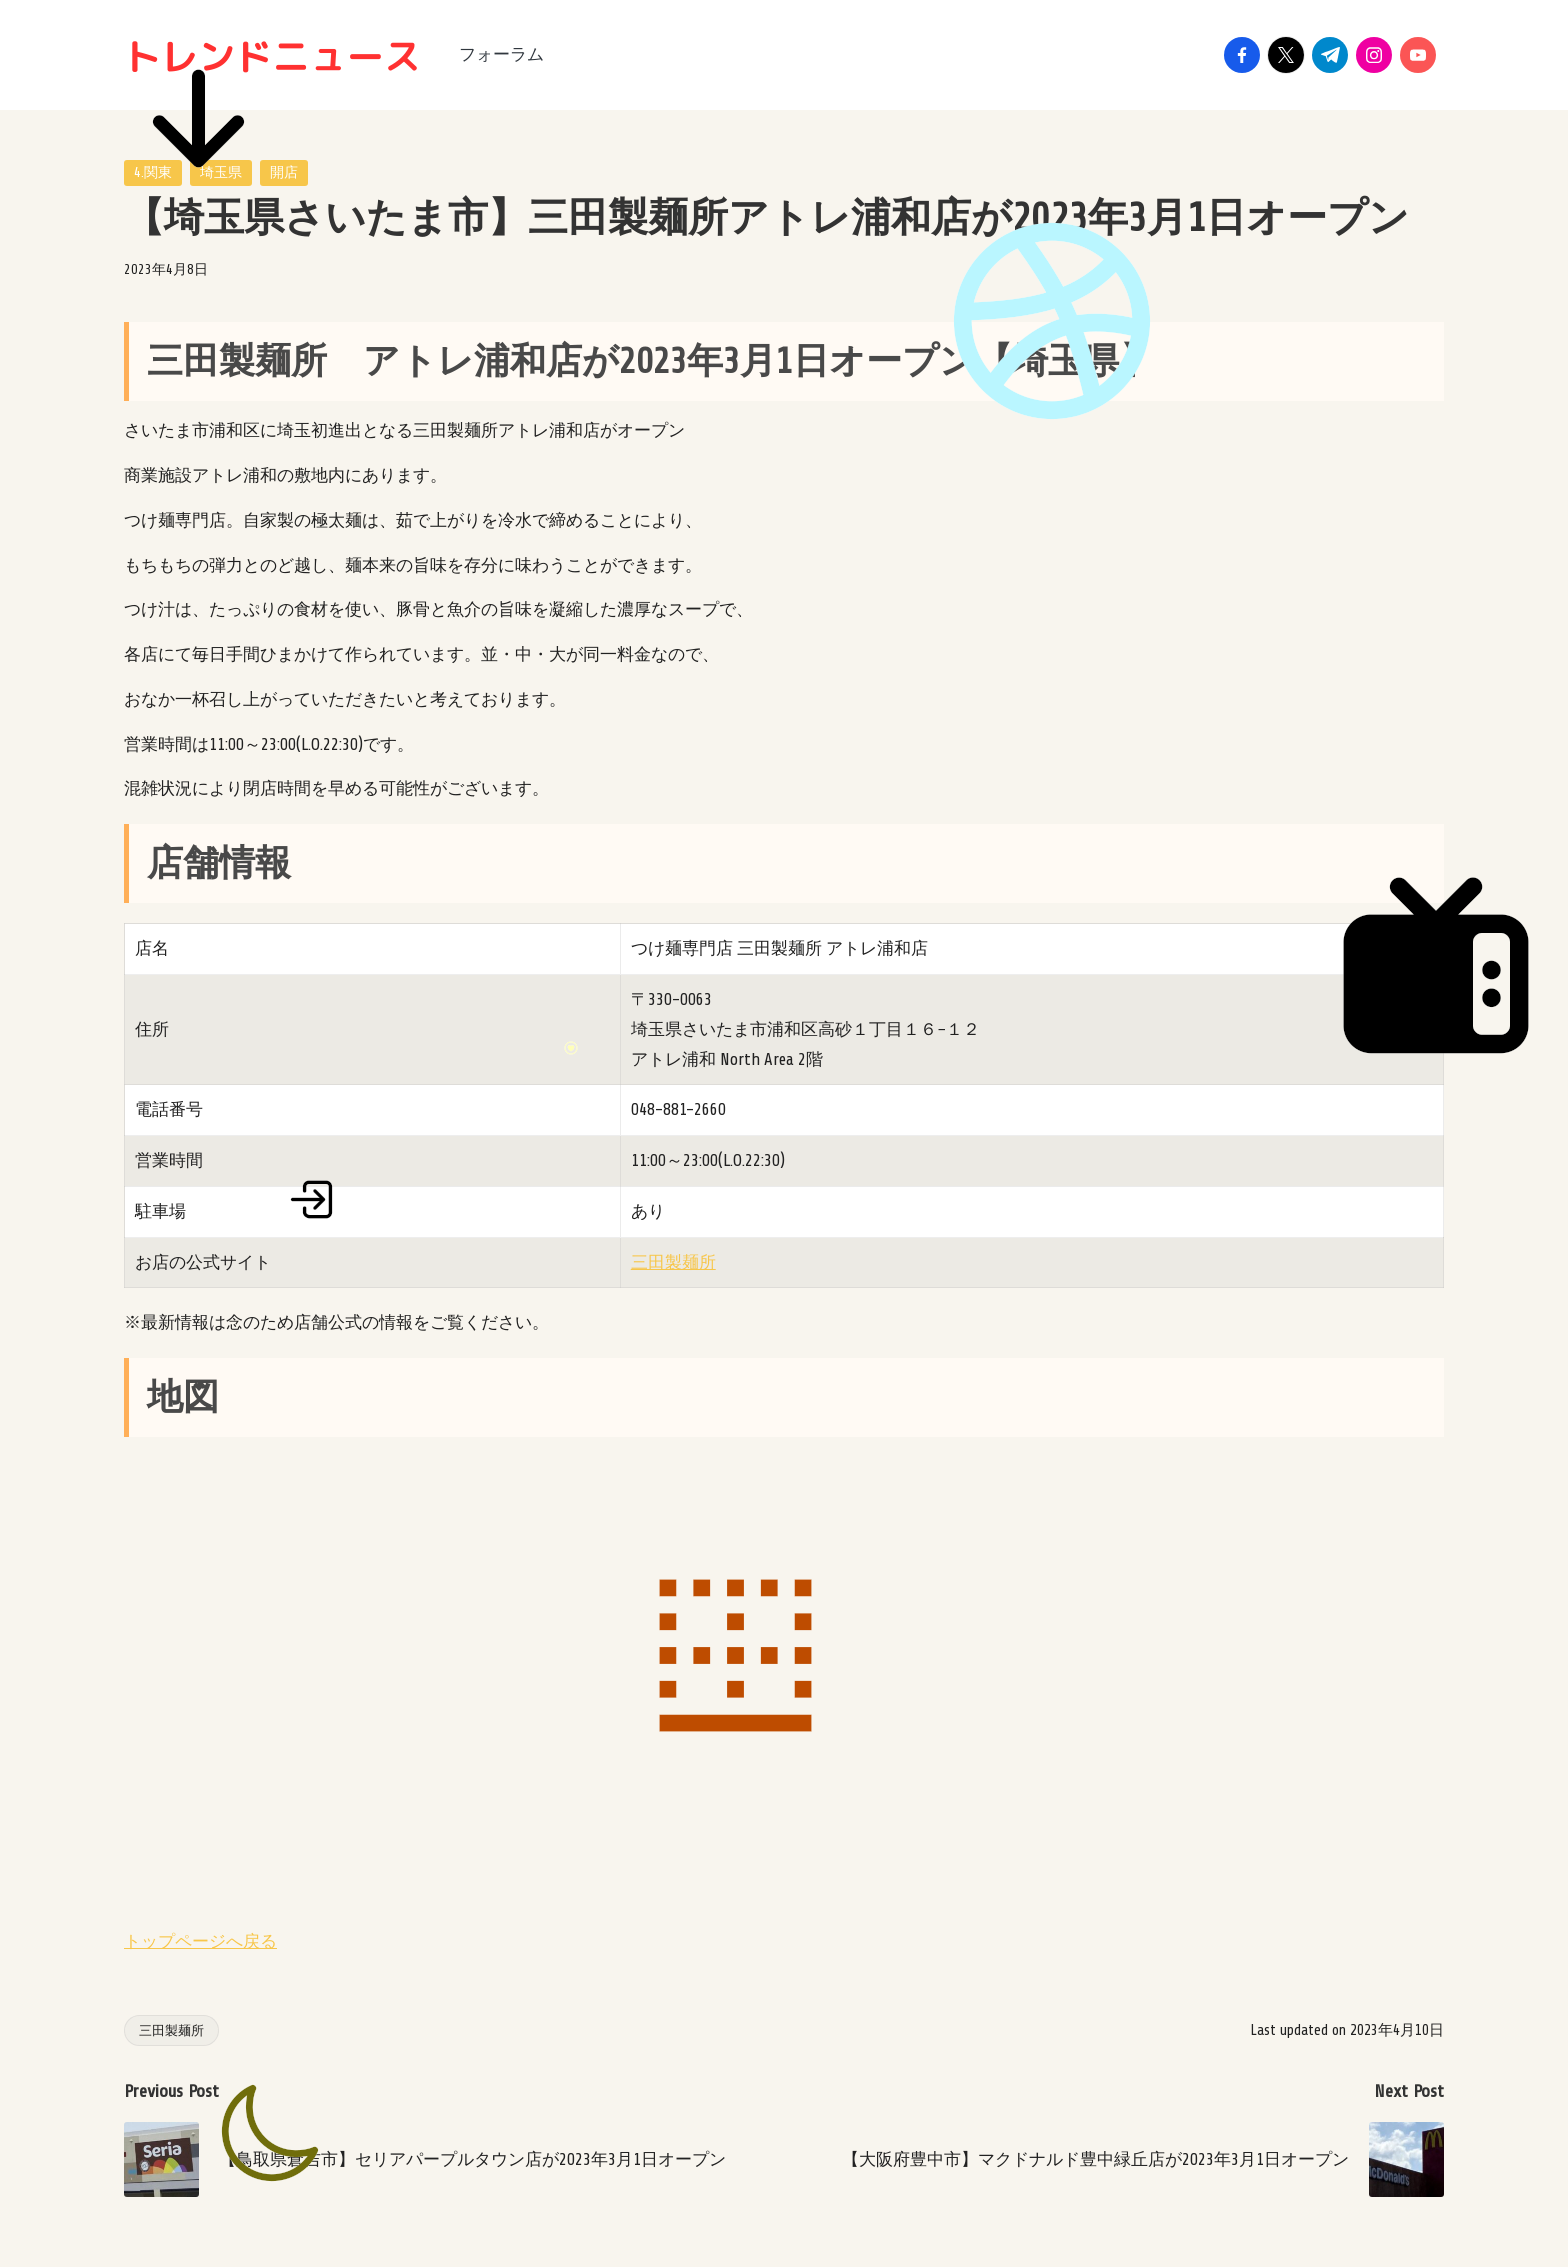 This screenshot has height=2267, width=1568. What do you see at coordinates (1052, 321) in the screenshot?
I see `visit dribbble profile or portfolio` at bounding box center [1052, 321].